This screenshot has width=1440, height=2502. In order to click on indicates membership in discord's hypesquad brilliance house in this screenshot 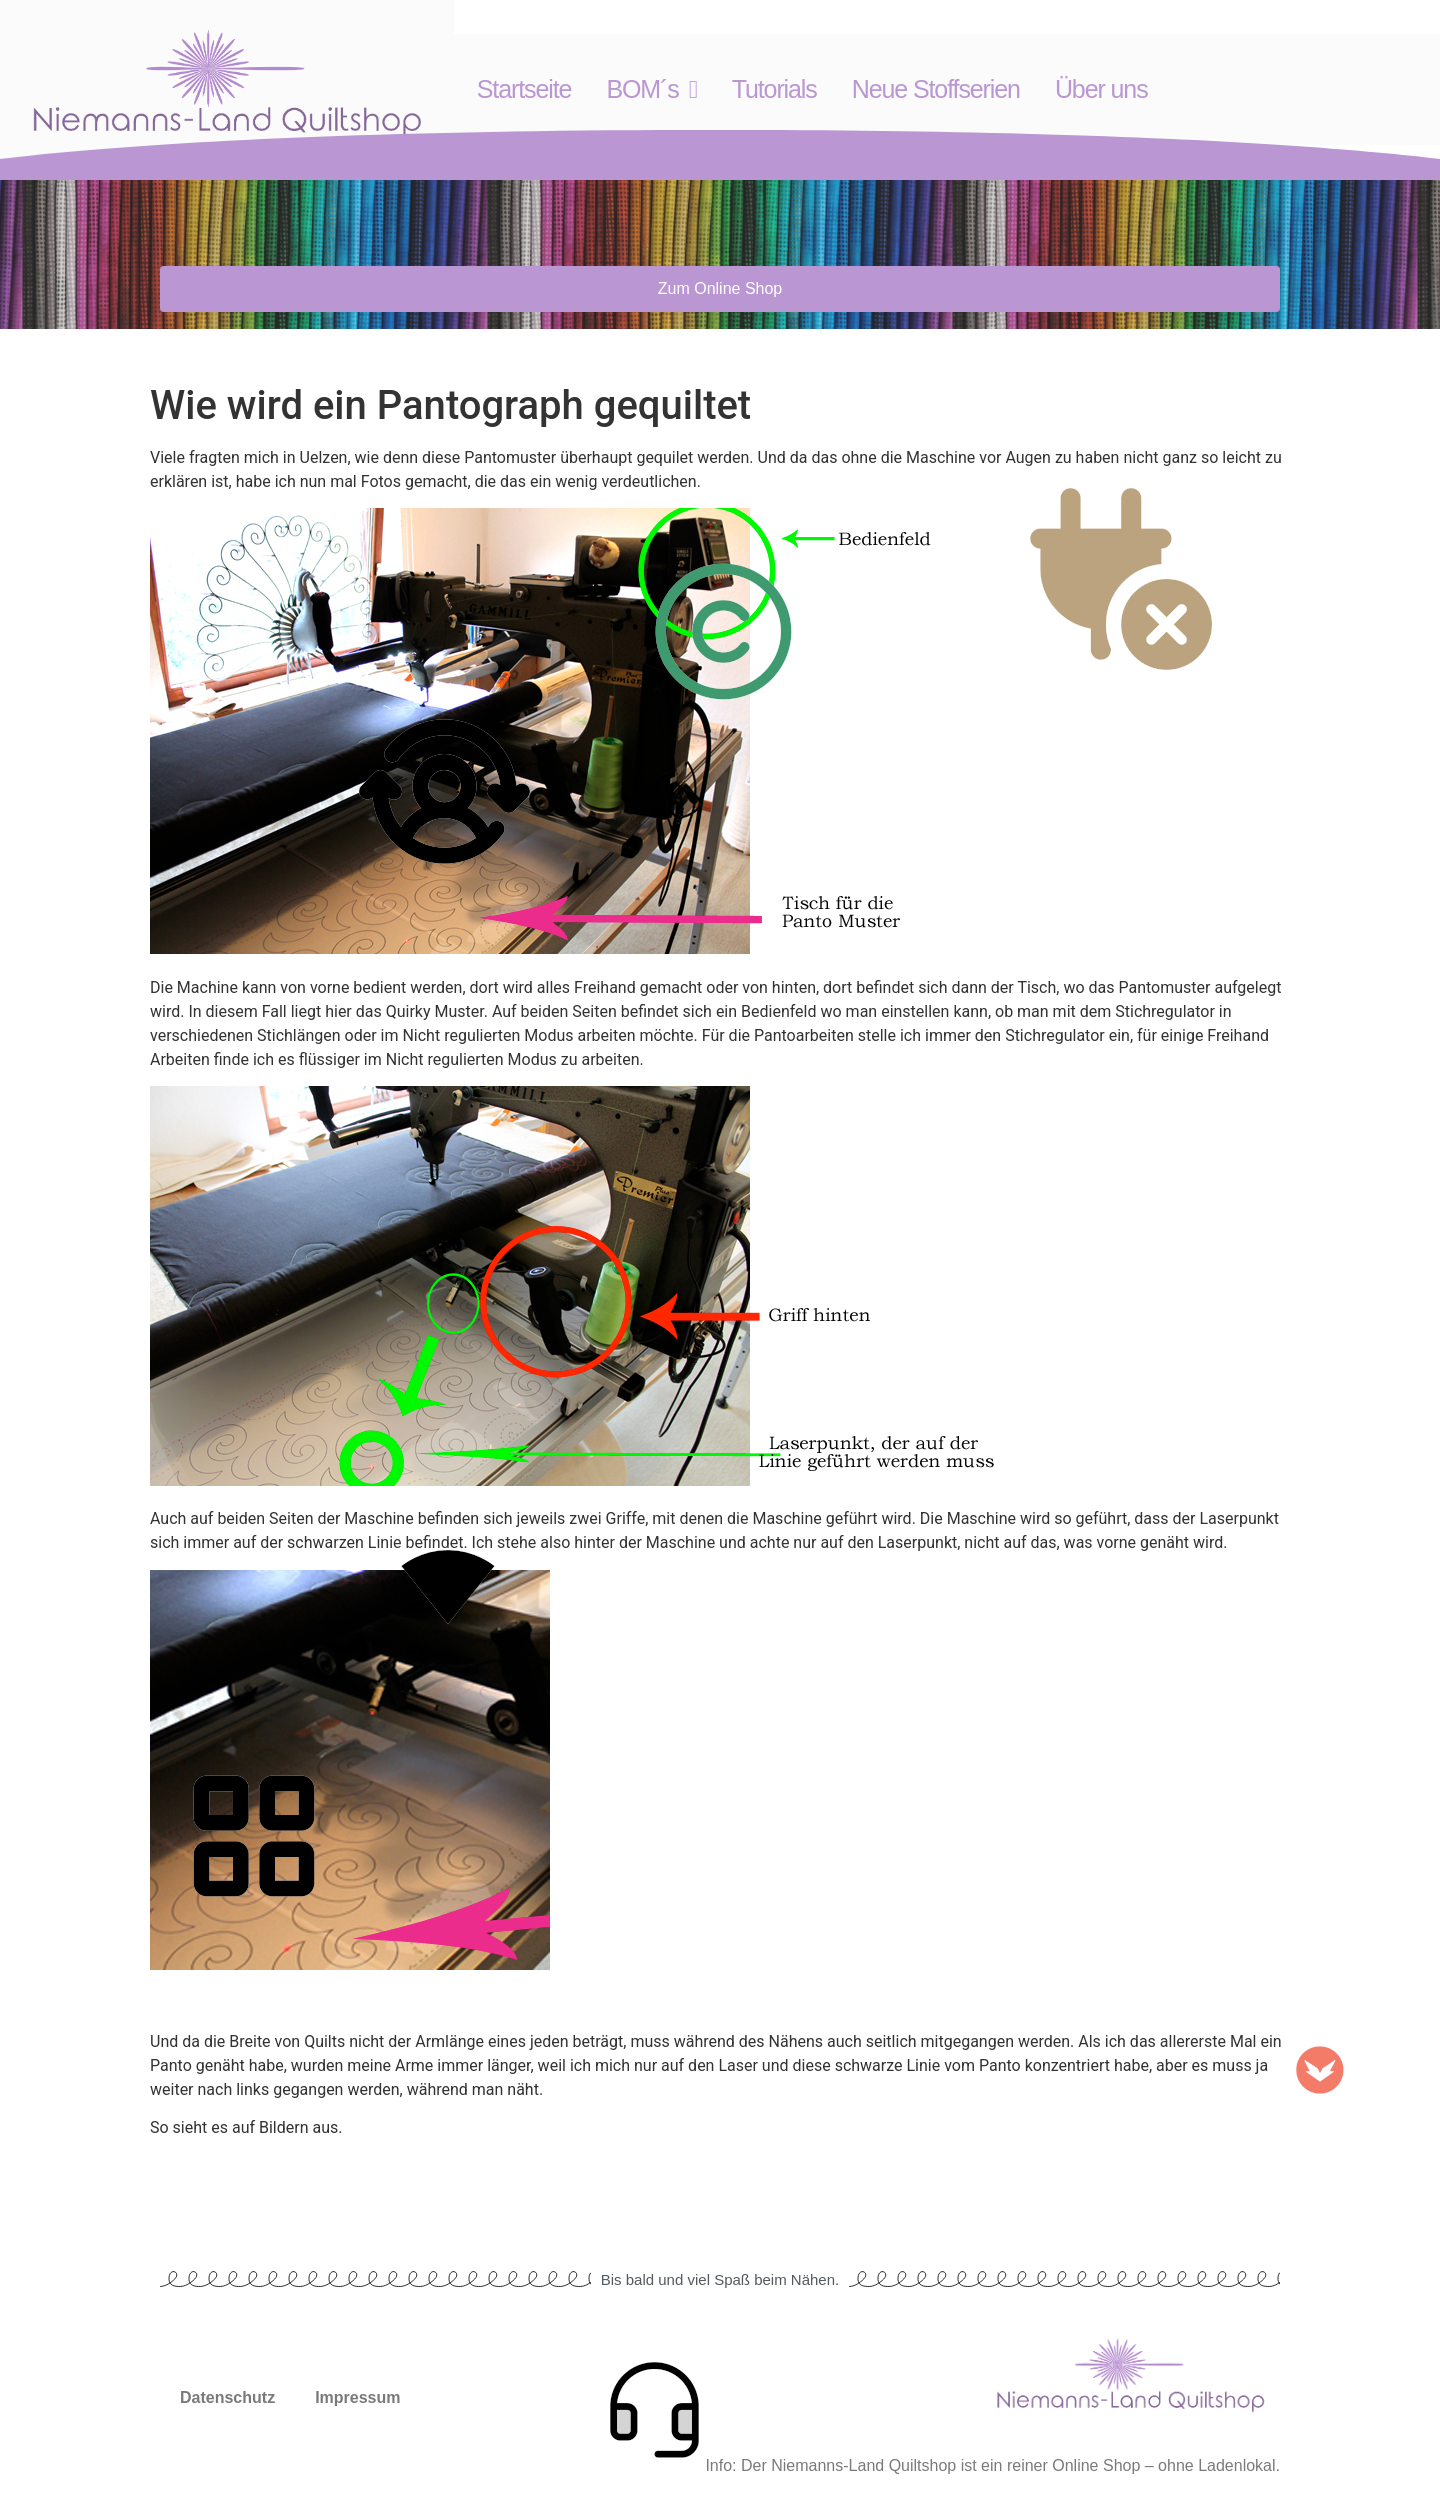, I will do `click(1320, 2070)`.